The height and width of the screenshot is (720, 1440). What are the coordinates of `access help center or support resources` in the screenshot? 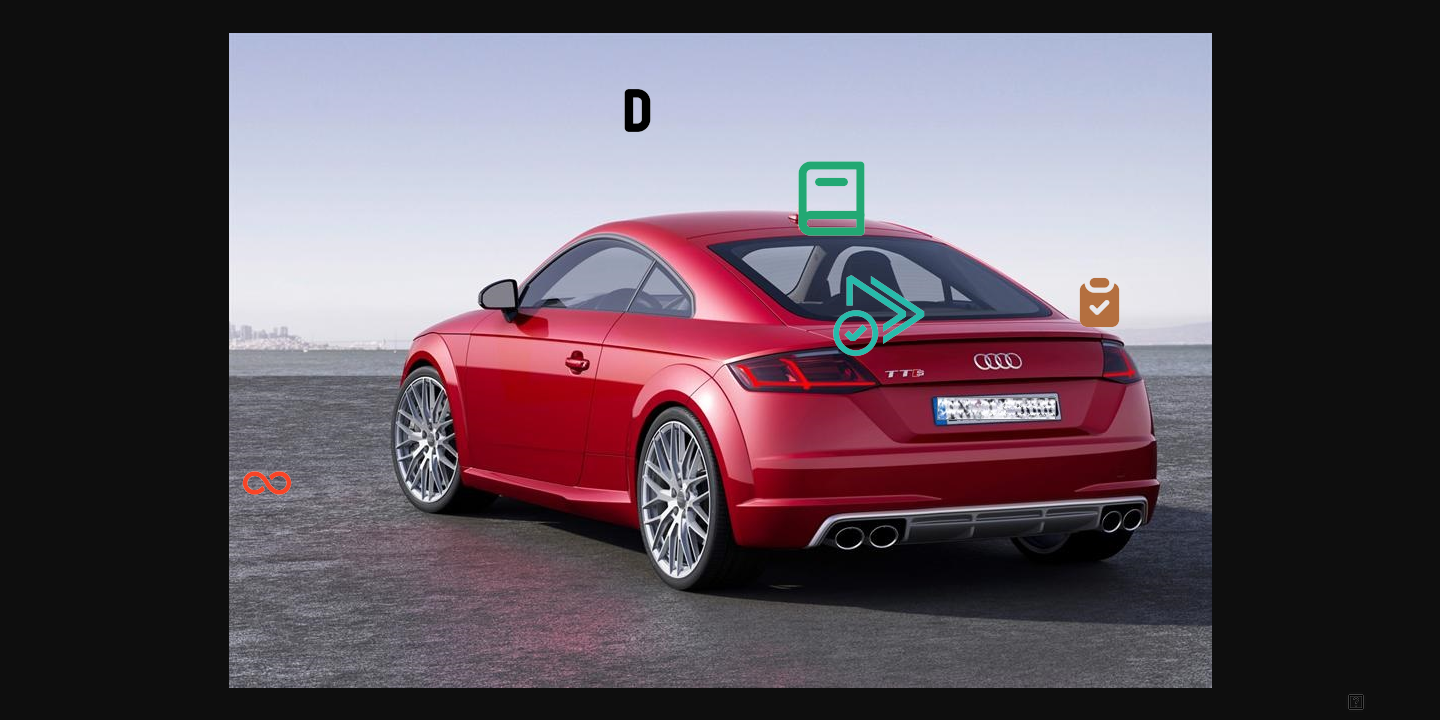 It's located at (1356, 702).